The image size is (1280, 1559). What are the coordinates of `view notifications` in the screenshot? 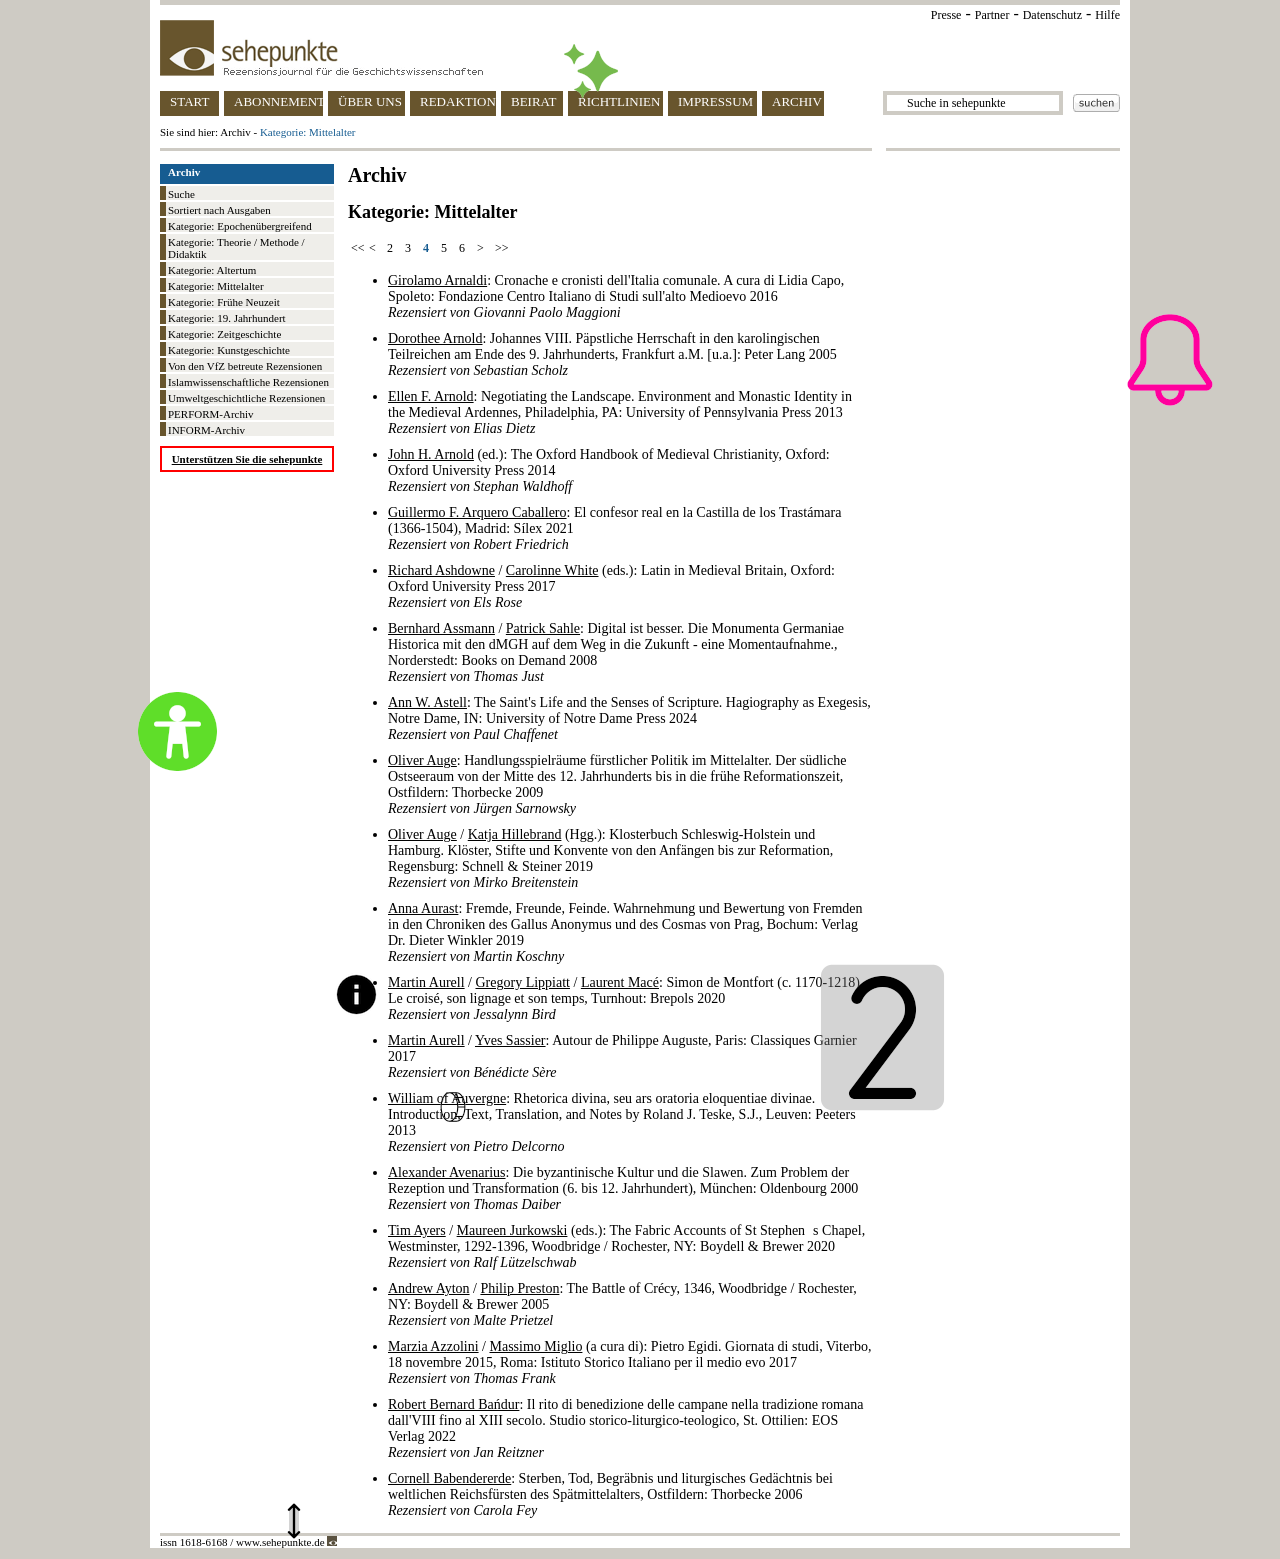 It's located at (1170, 361).